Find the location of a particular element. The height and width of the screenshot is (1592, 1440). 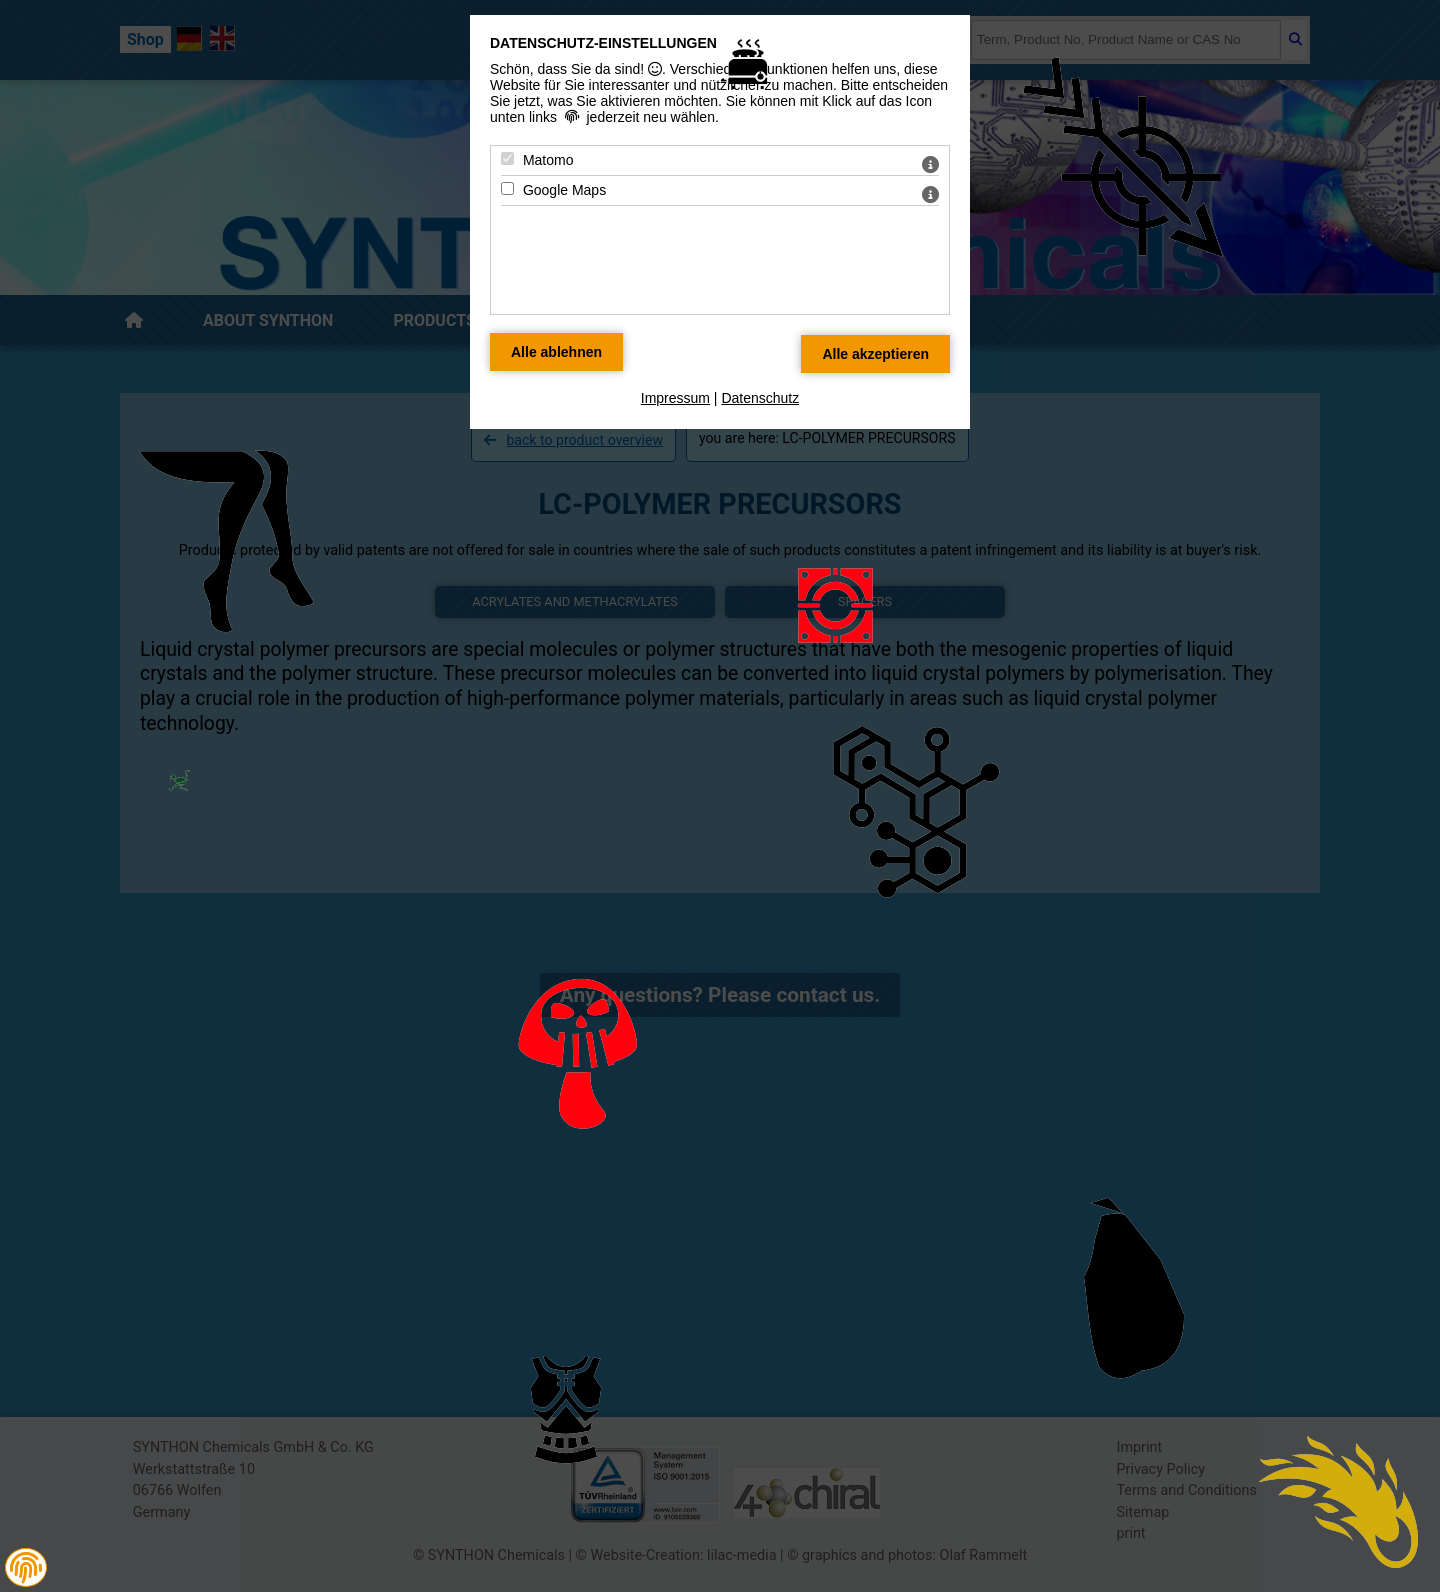

select female character legs or lower body is located at coordinates (226, 542).